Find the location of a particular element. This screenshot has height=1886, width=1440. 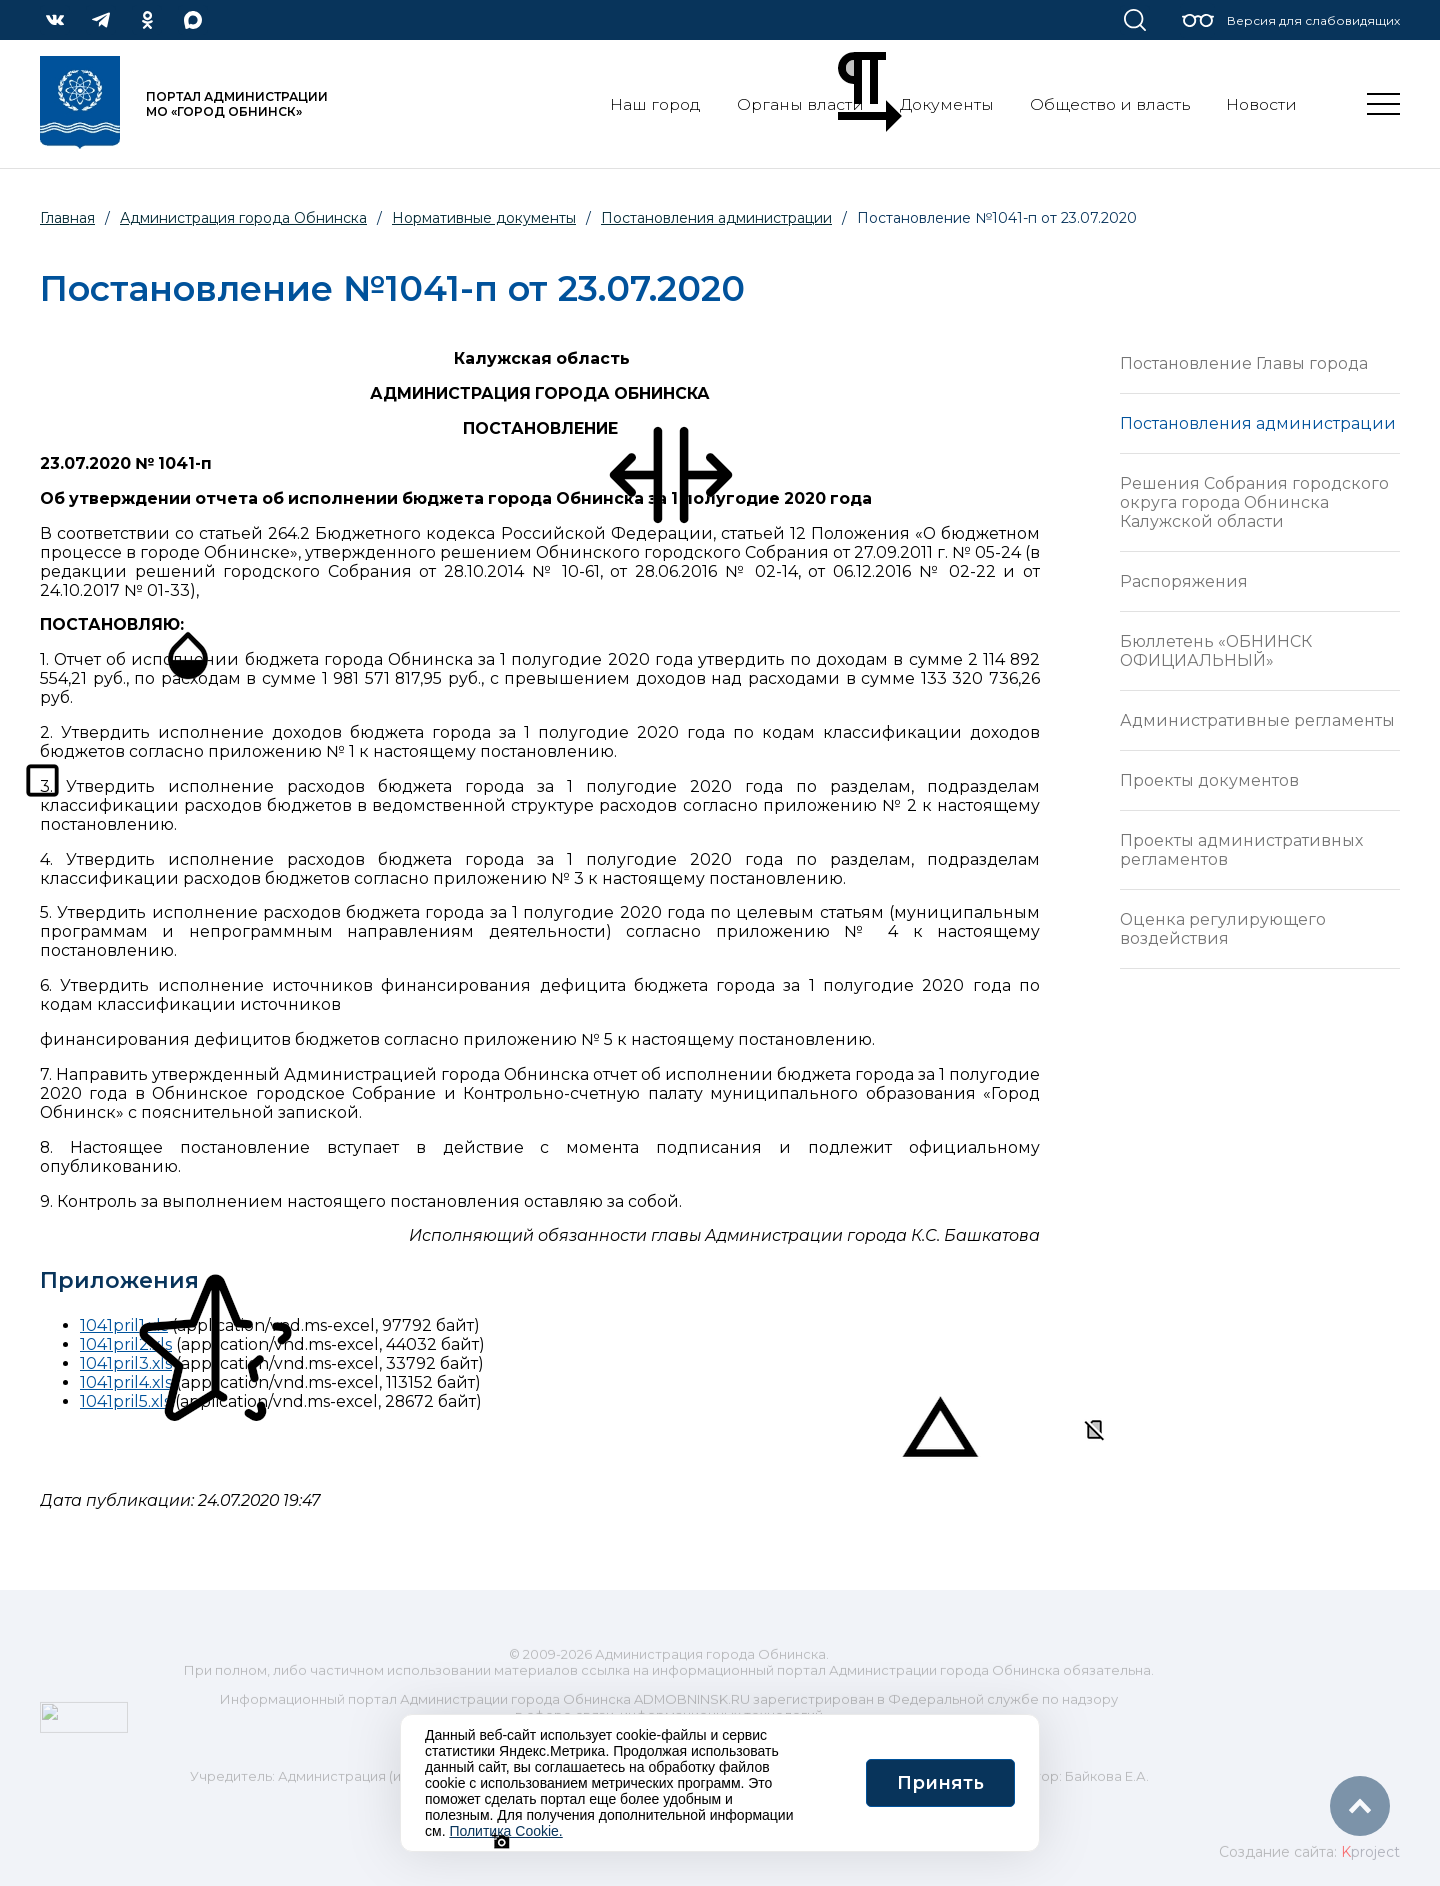

adjust opacity or transparency settings is located at coordinates (188, 655).